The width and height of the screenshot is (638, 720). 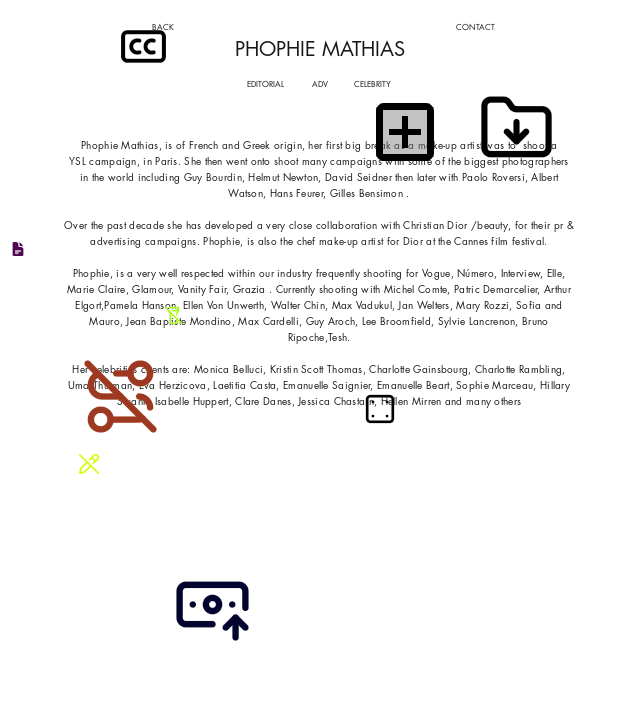 I want to click on add a new item or content, so click(x=405, y=132).